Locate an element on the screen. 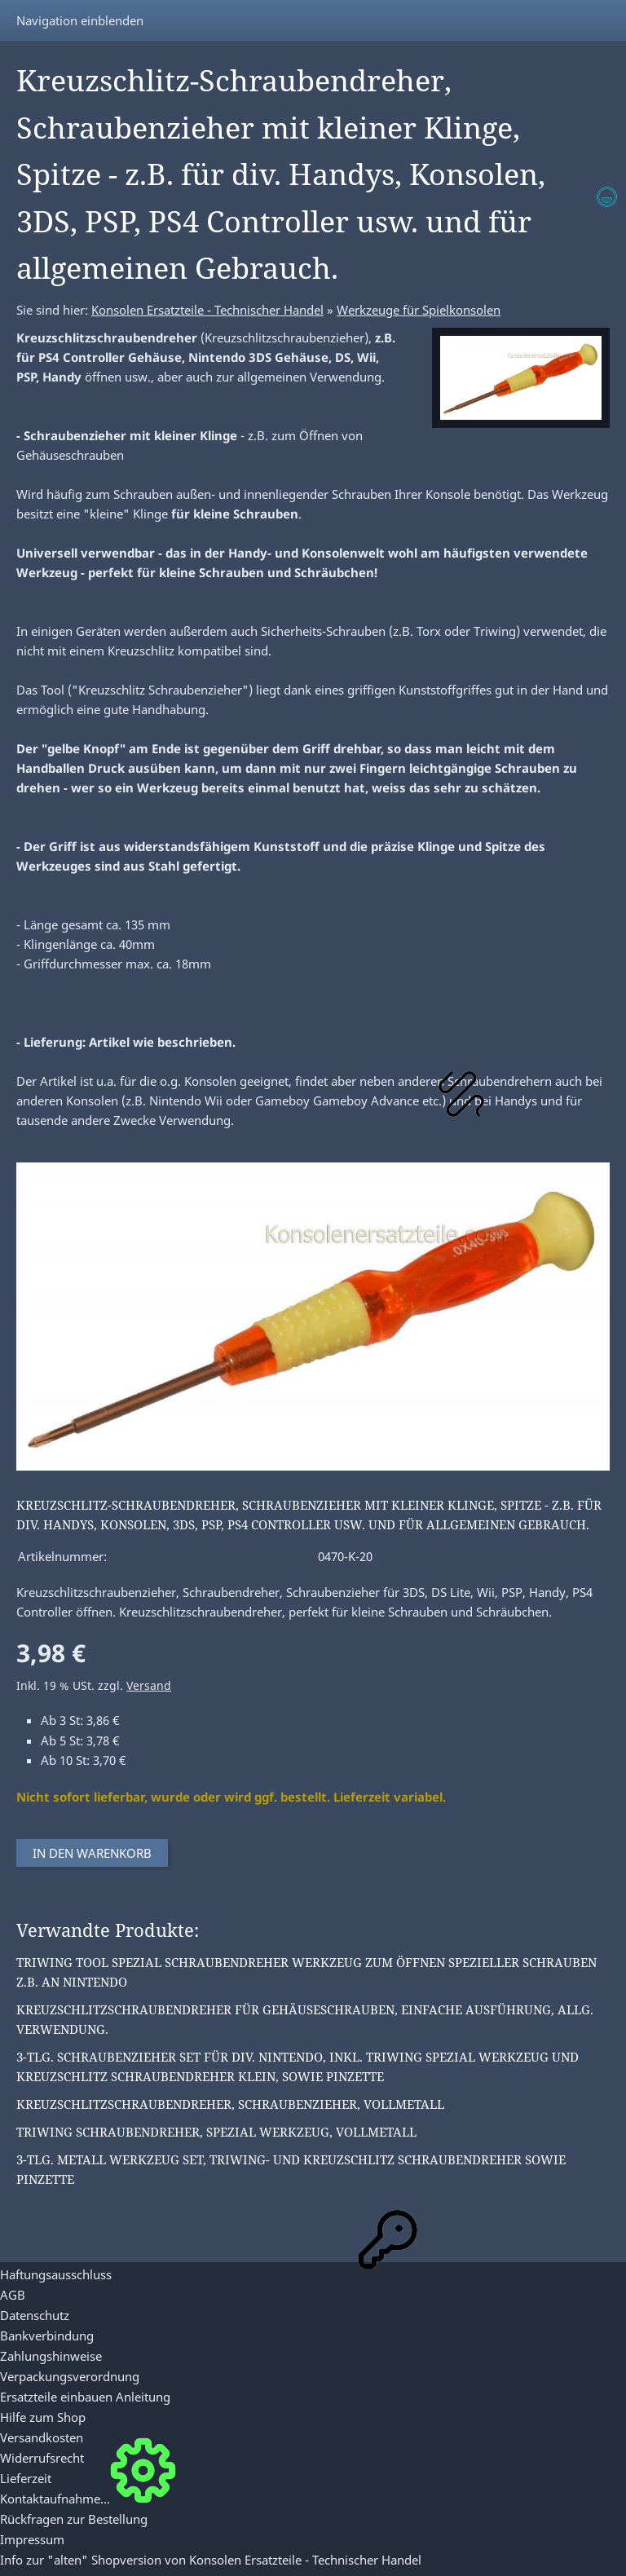  add an emoji or reaction to a message is located at coordinates (606, 196).